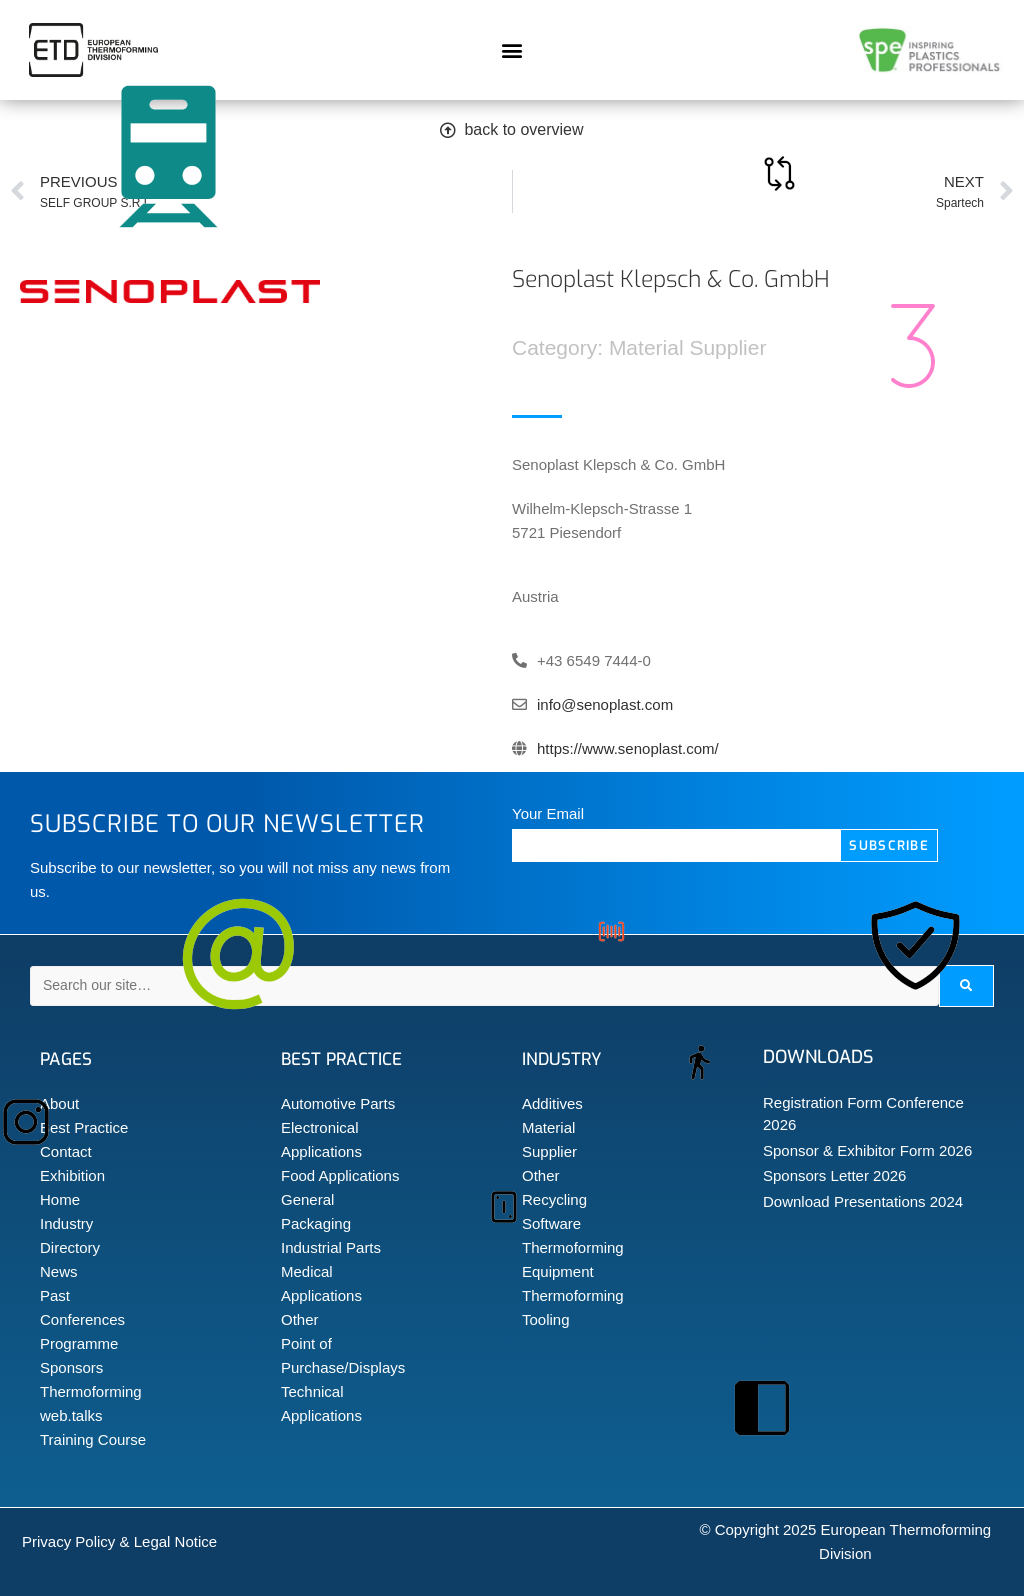  What do you see at coordinates (915, 945) in the screenshot?
I see `indicates verified security or protection status` at bounding box center [915, 945].